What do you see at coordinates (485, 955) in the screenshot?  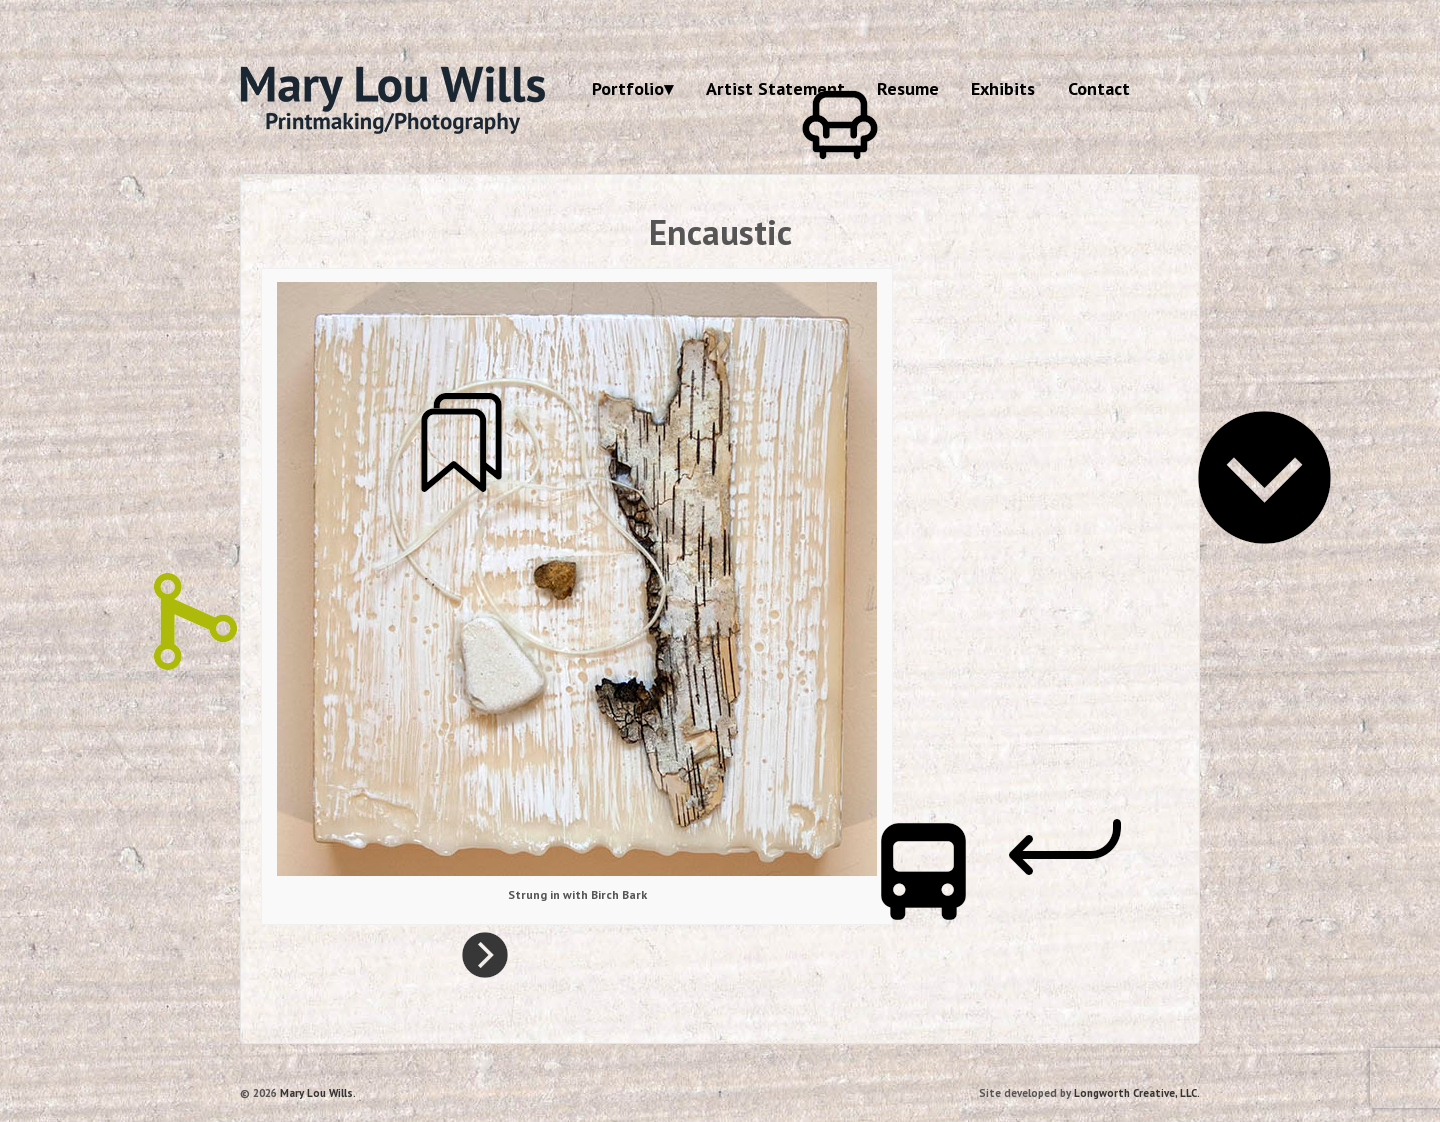 I see `go to the next item or page` at bounding box center [485, 955].